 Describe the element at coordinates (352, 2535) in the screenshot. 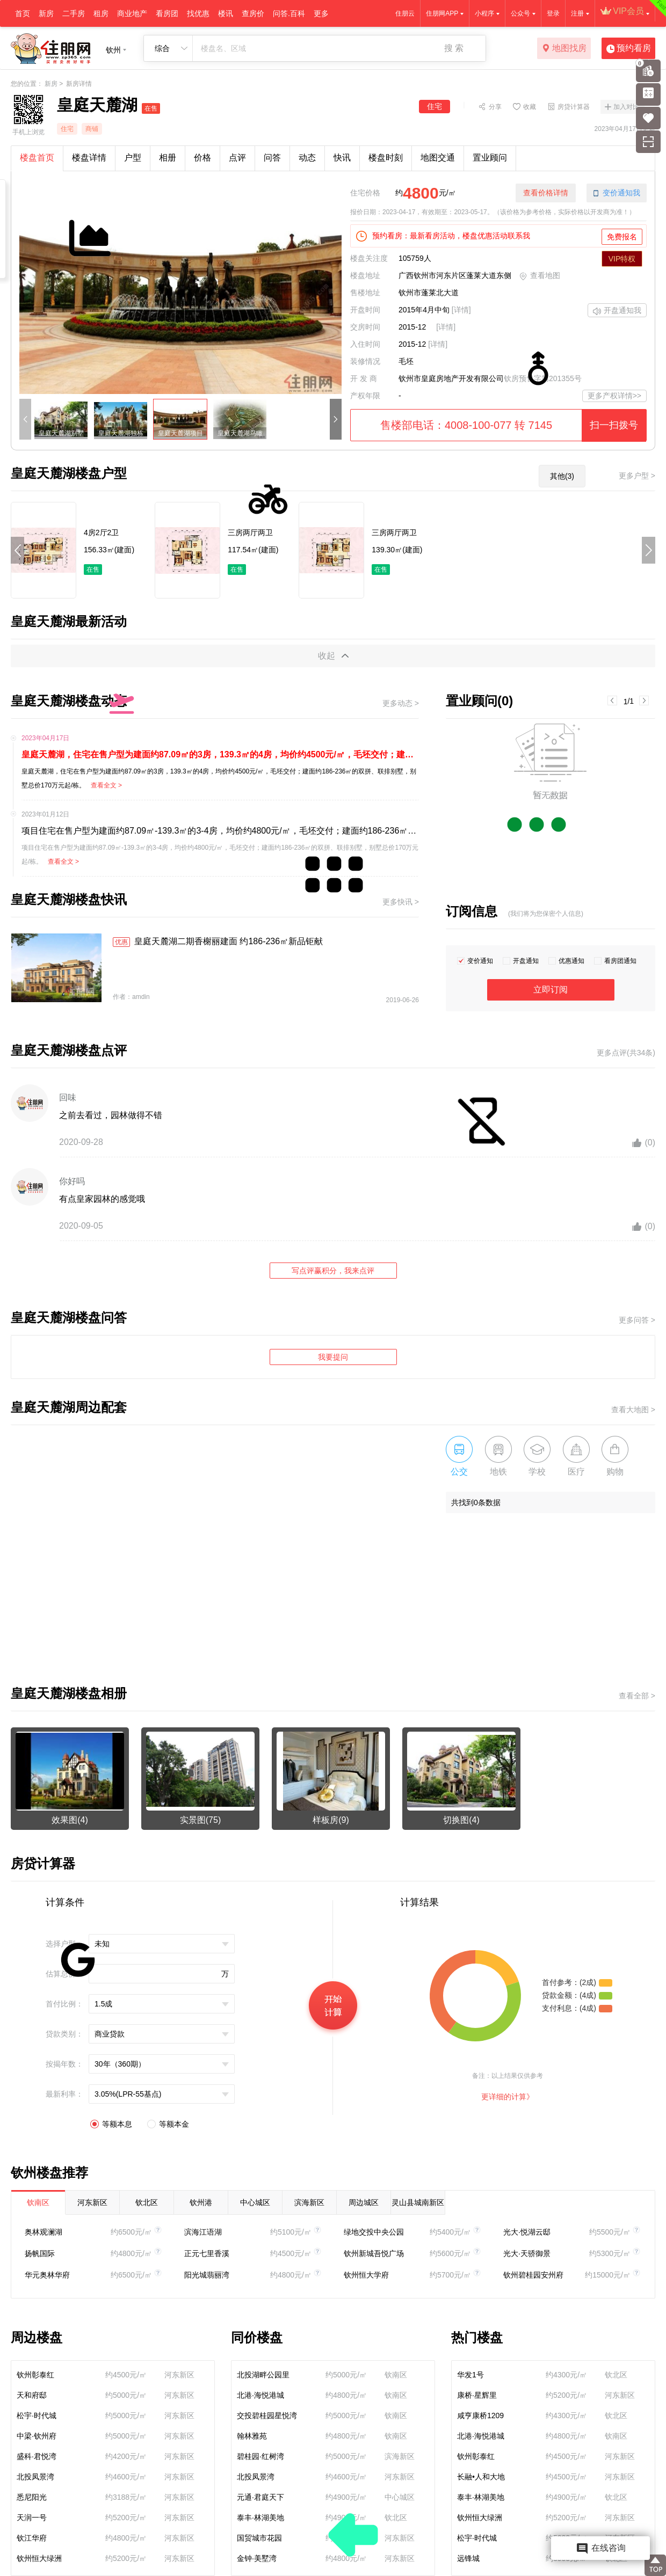

I see `go back to the previous screen` at that location.